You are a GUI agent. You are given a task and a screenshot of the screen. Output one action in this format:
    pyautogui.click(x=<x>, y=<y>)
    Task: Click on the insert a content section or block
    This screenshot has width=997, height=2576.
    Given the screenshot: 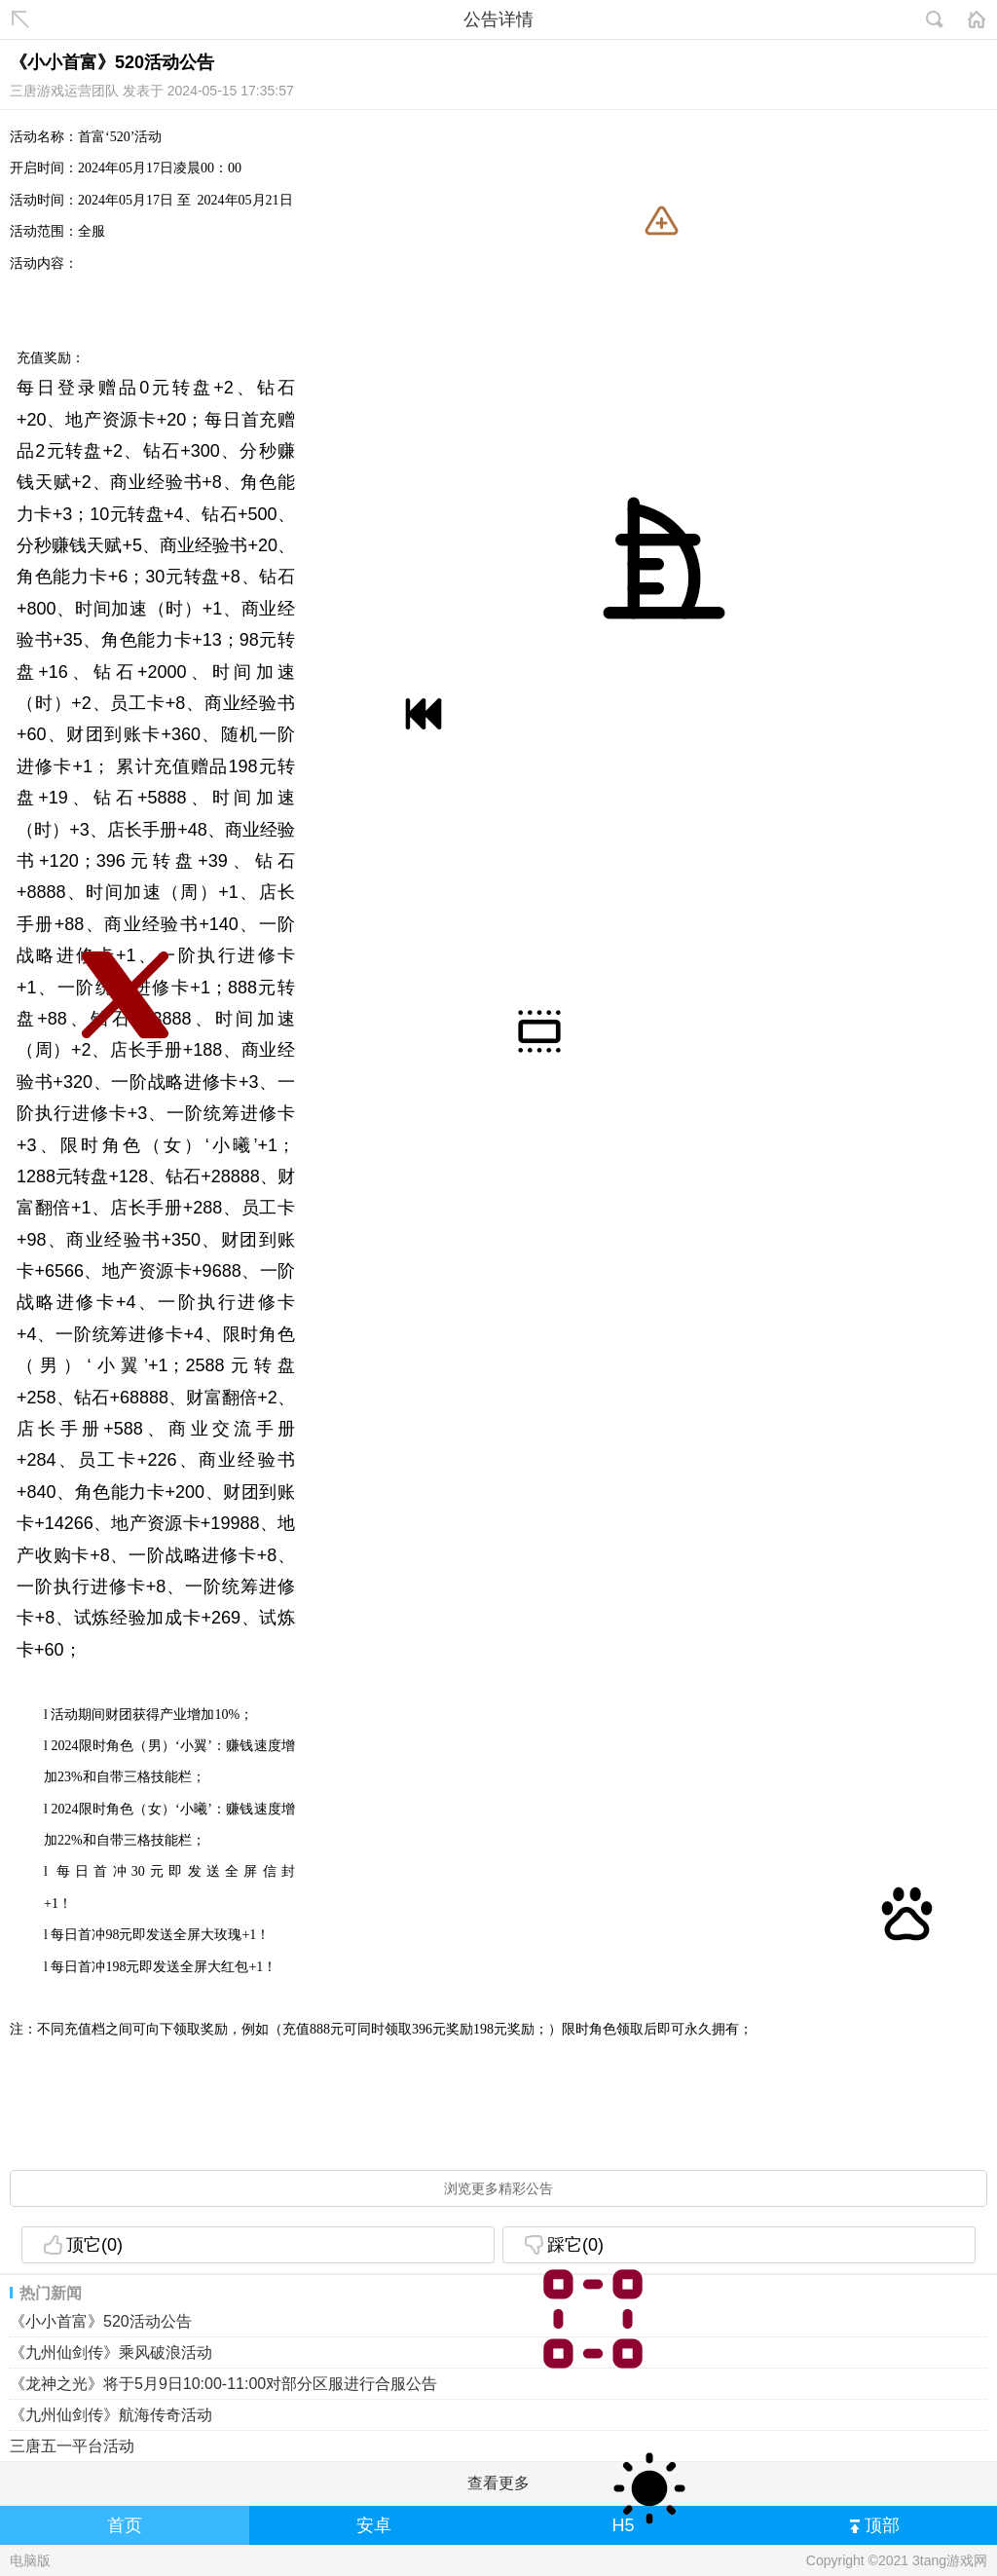 What is the action you would take?
    pyautogui.click(x=539, y=1031)
    